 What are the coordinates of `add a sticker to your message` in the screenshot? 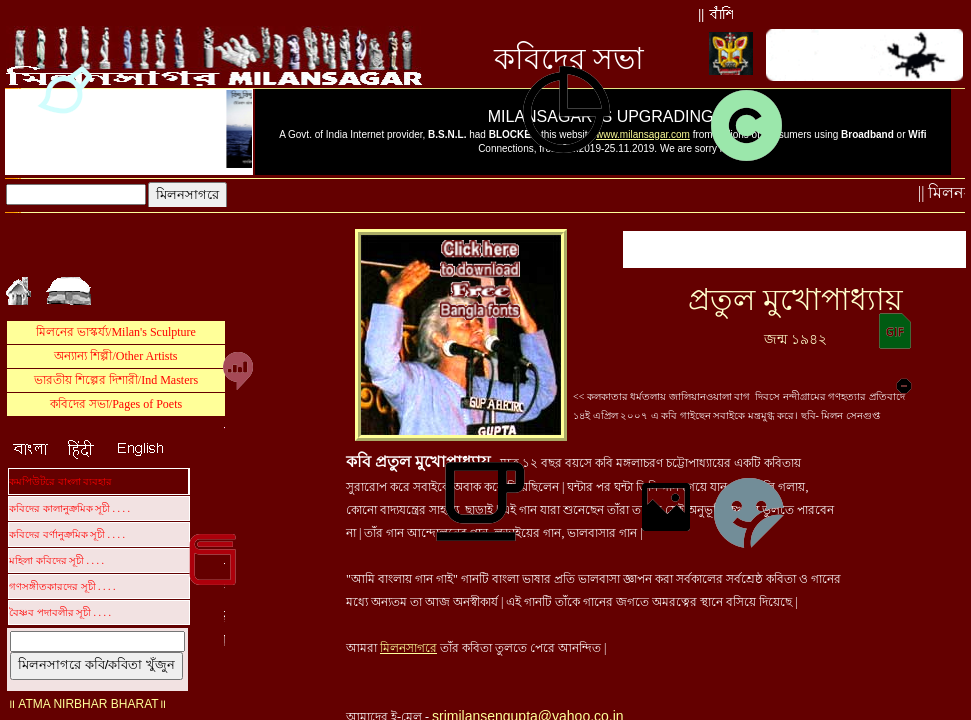 It's located at (749, 513).